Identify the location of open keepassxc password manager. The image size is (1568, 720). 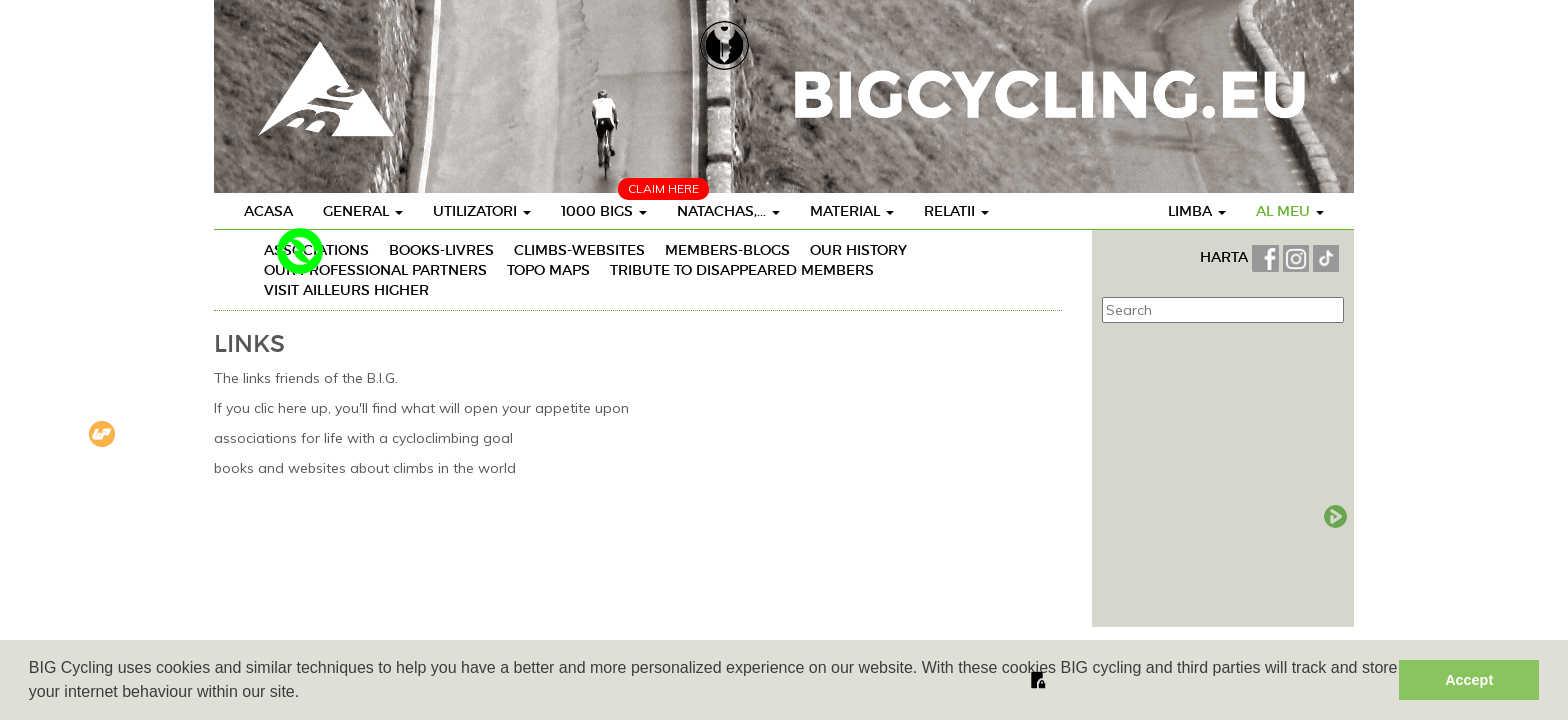
(724, 45).